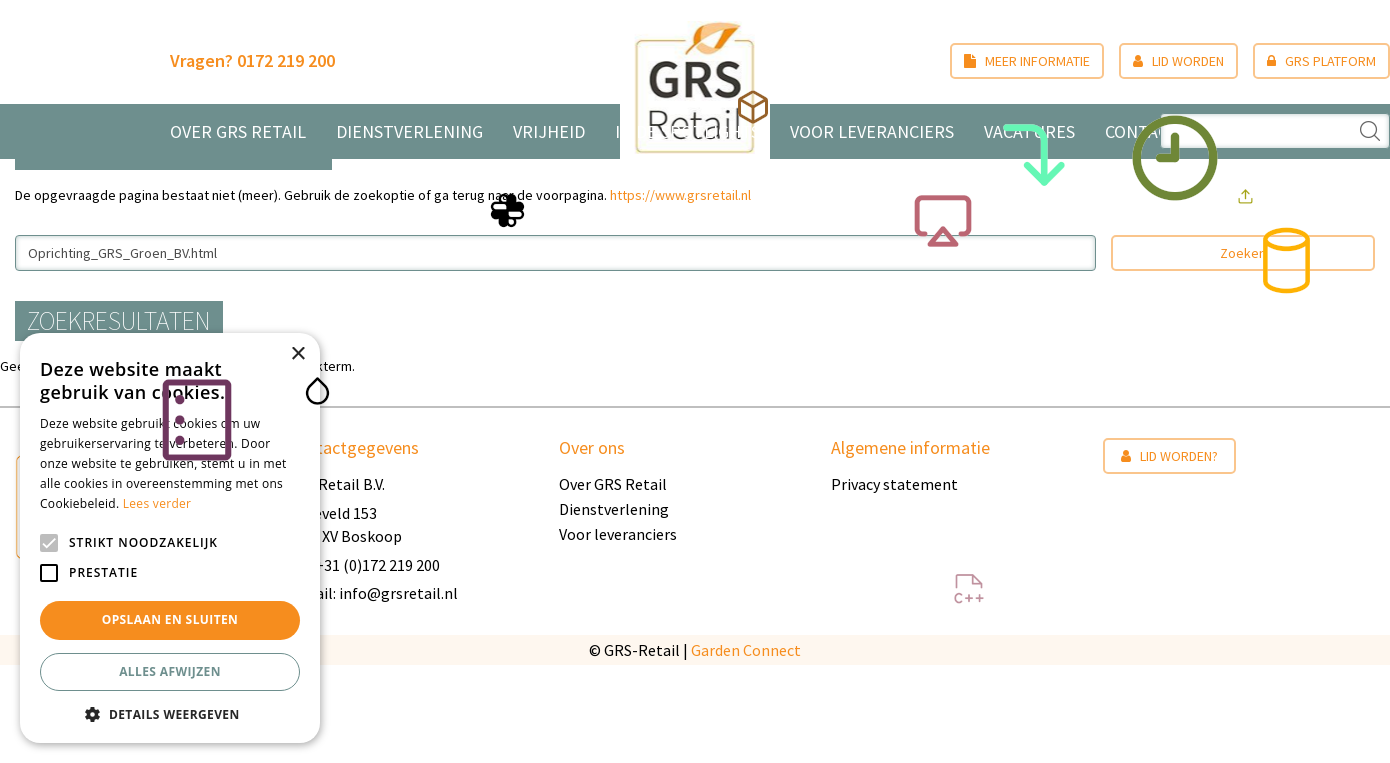  What do you see at coordinates (197, 420) in the screenshot?
I see `view screenplay or script documents` at bounding box center [197, 420].